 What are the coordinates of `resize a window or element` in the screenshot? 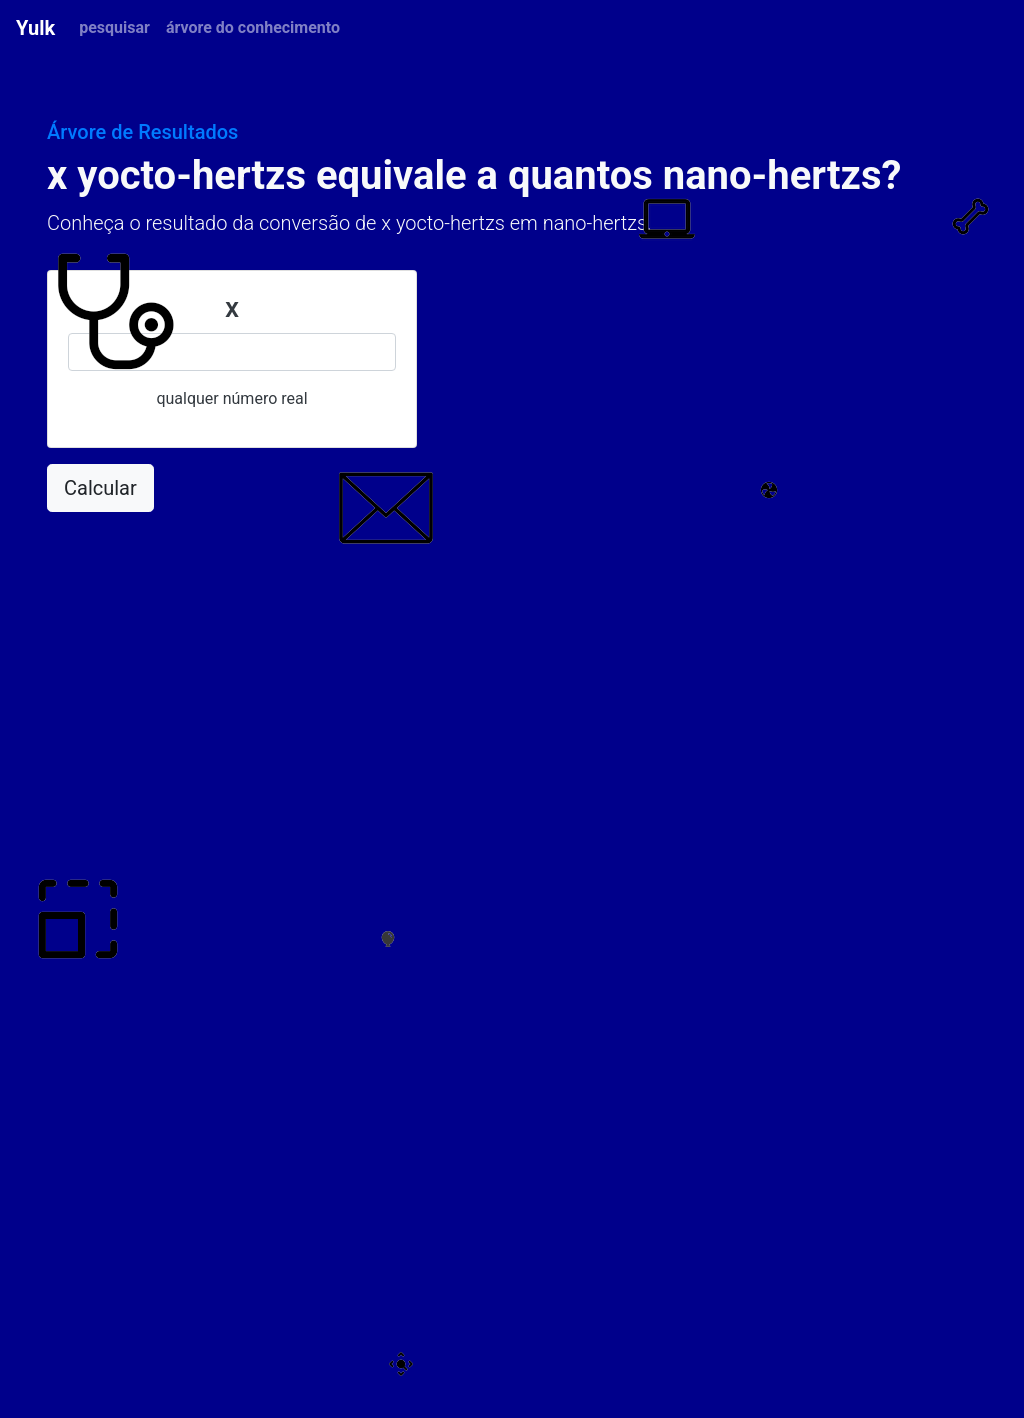 It's located at (78, 919).